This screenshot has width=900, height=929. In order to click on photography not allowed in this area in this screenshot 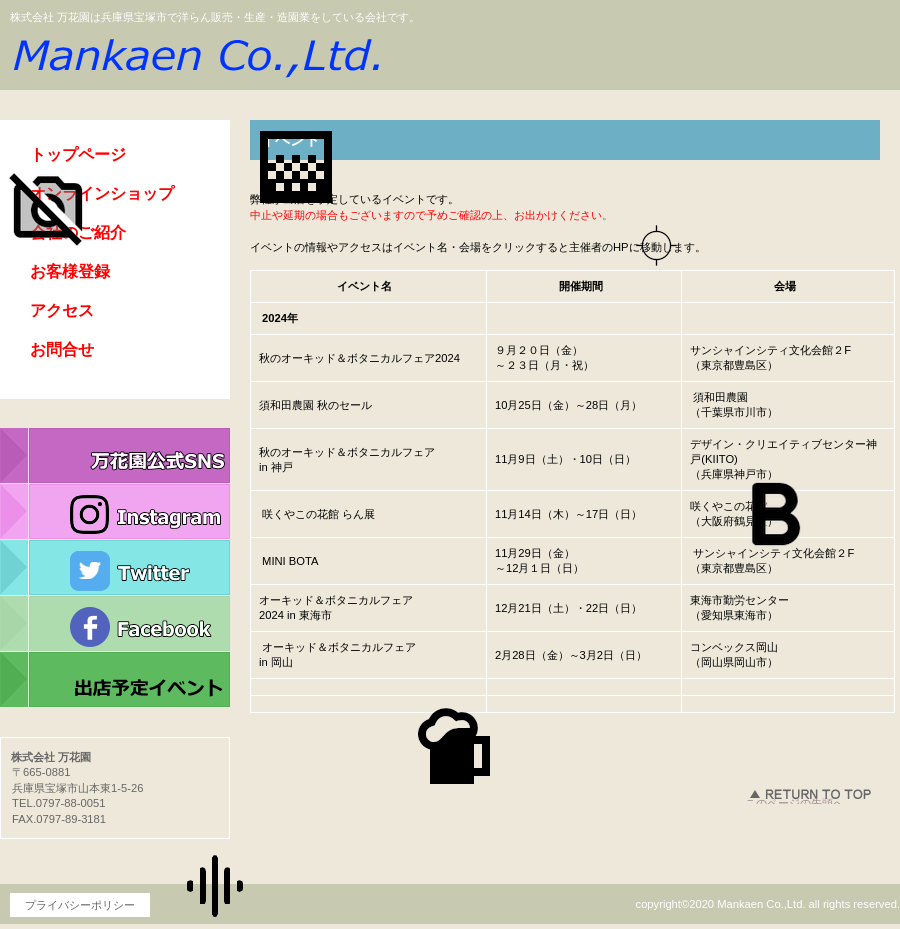, I will do `click(48, 207)`.